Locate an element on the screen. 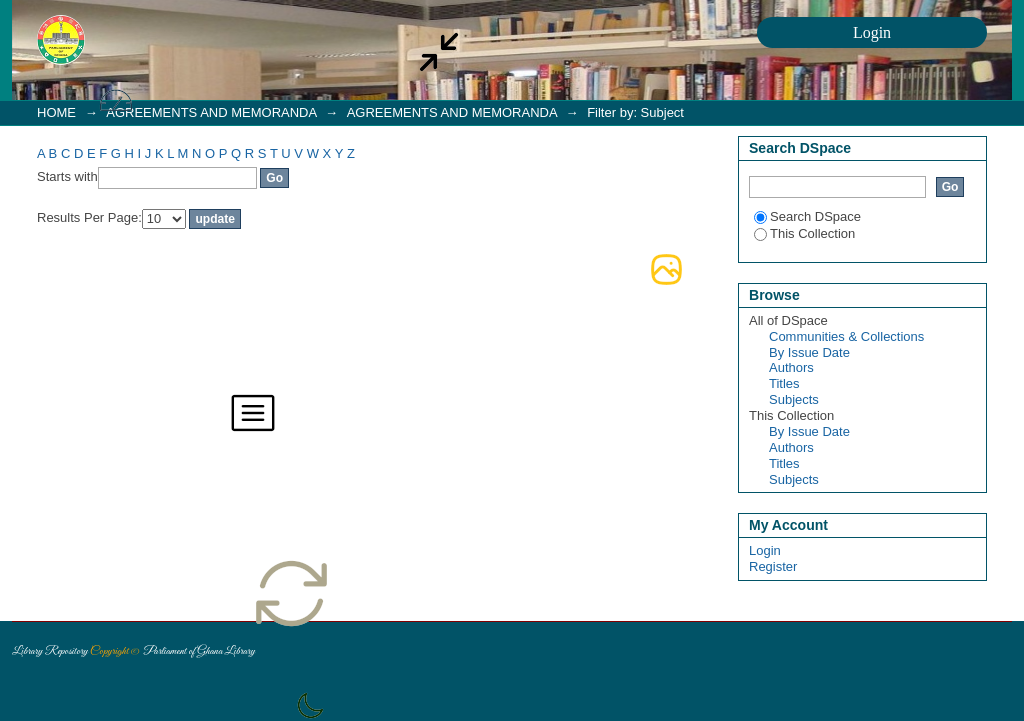 This screenshot has width=1024, height=721. switch to dark mode is located at coordinates (310, 706).